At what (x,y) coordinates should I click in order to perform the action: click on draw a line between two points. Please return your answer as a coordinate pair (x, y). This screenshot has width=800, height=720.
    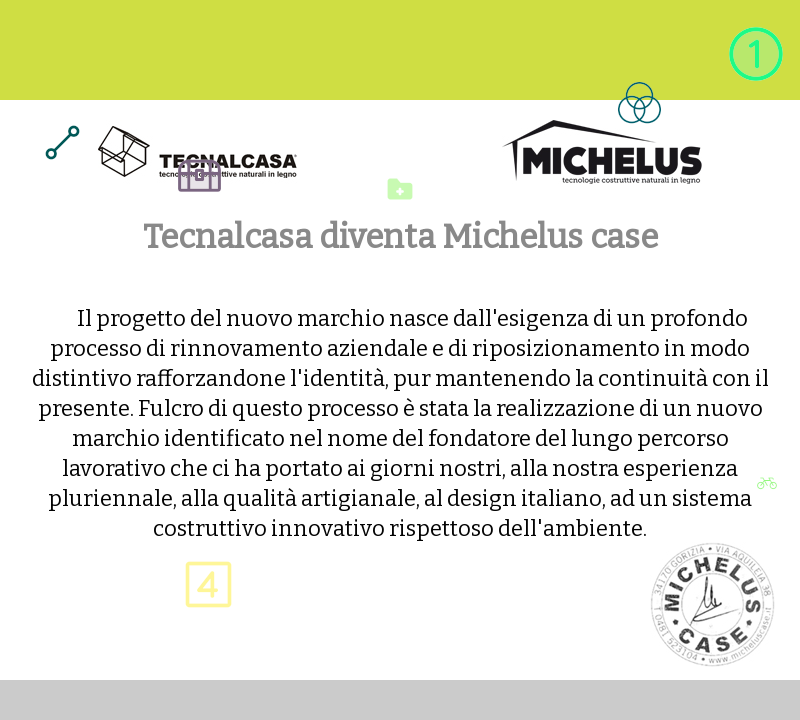
    Looking at the image, I should click on (62, 142).